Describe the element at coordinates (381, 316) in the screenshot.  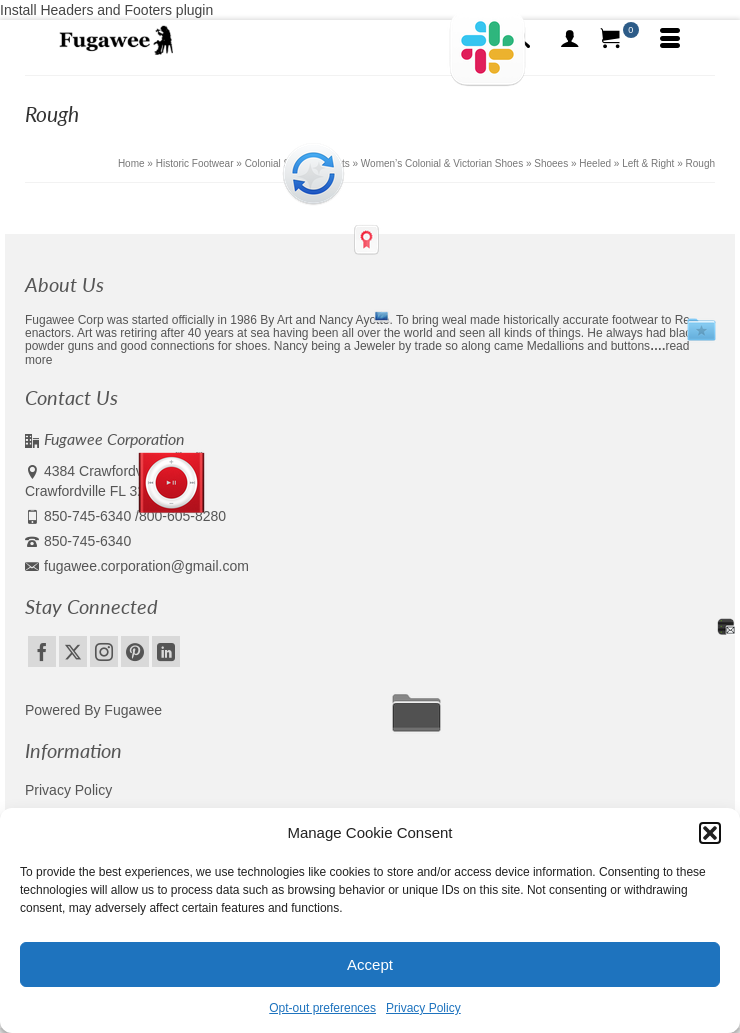
I see `represents an apple ibook g4 laptop device` at that location.